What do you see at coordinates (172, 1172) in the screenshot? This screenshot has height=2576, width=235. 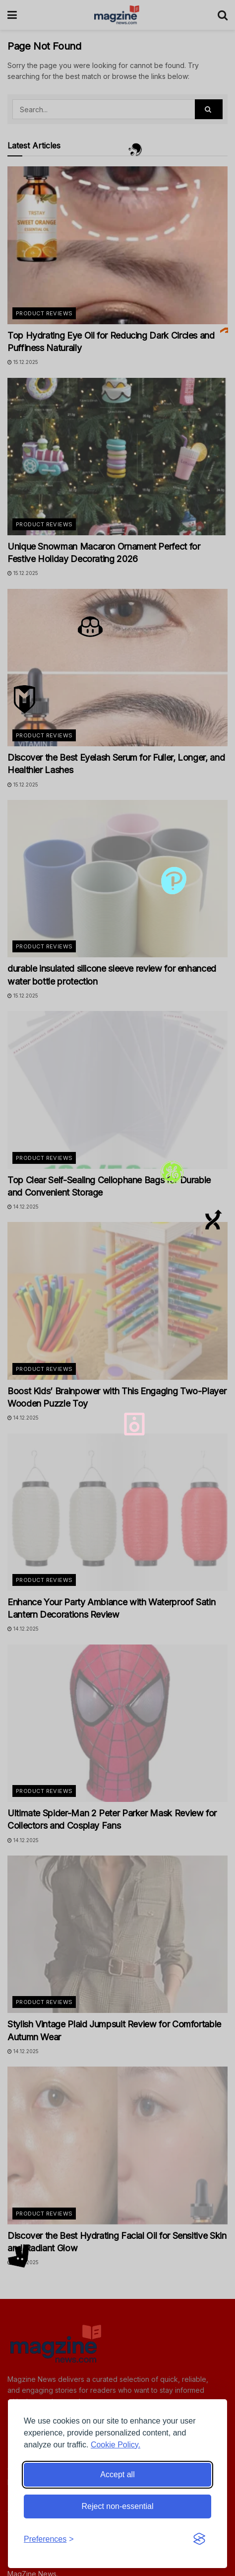 I see `General Electric company logo` at bounding box center [172, 1172].